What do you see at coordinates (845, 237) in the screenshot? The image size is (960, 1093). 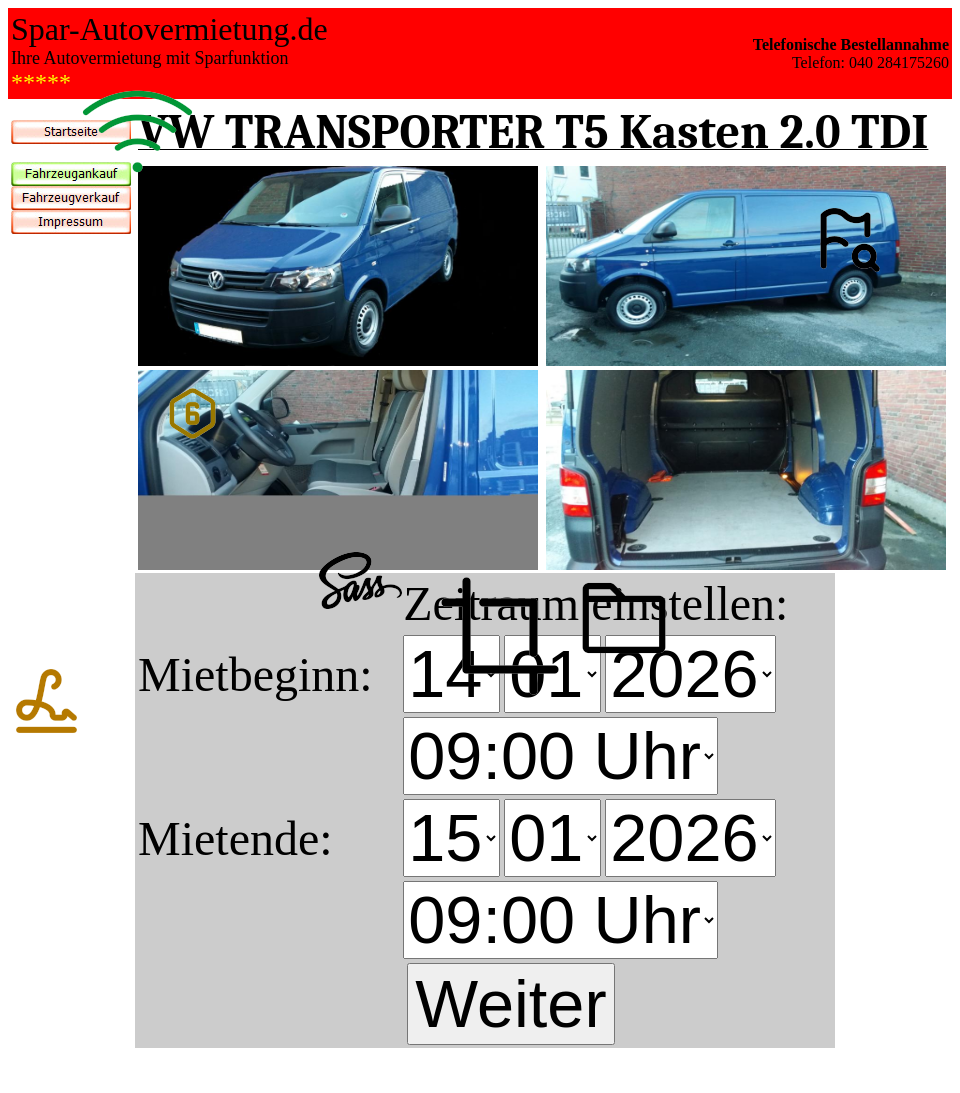 I see `search flagged items` at bounding box center [845, 237].